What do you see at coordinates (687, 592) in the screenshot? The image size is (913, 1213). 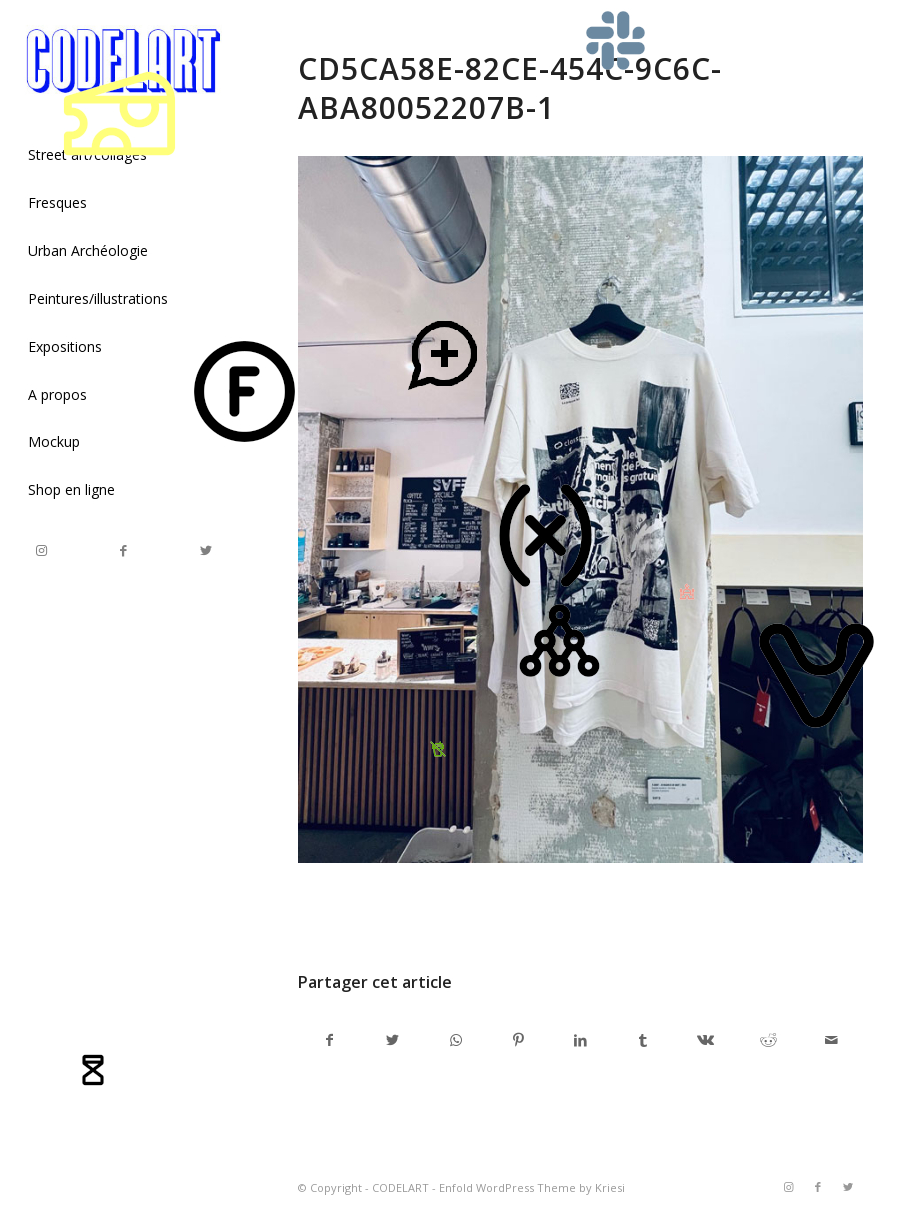 I see `indicates a mosque or islamic place of worship` at bounding box center [687, 592].